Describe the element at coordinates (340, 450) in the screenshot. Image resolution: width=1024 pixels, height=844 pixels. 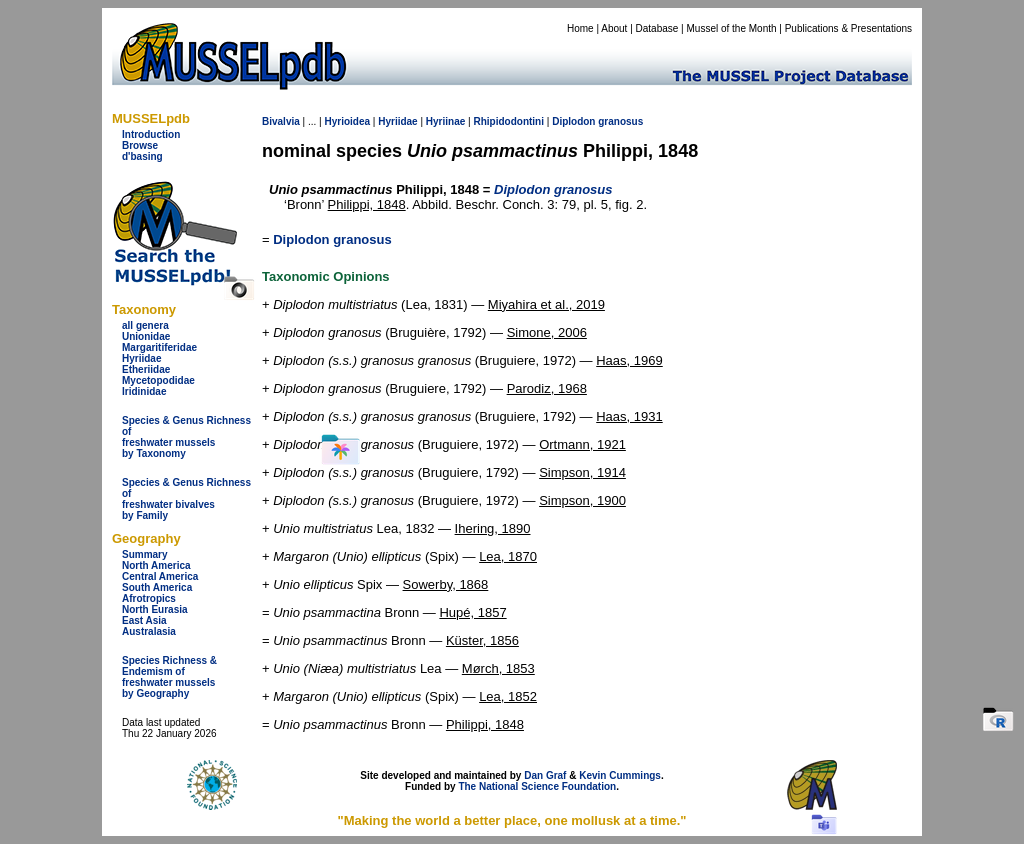
I see `open google palm ai project folder` at that location.